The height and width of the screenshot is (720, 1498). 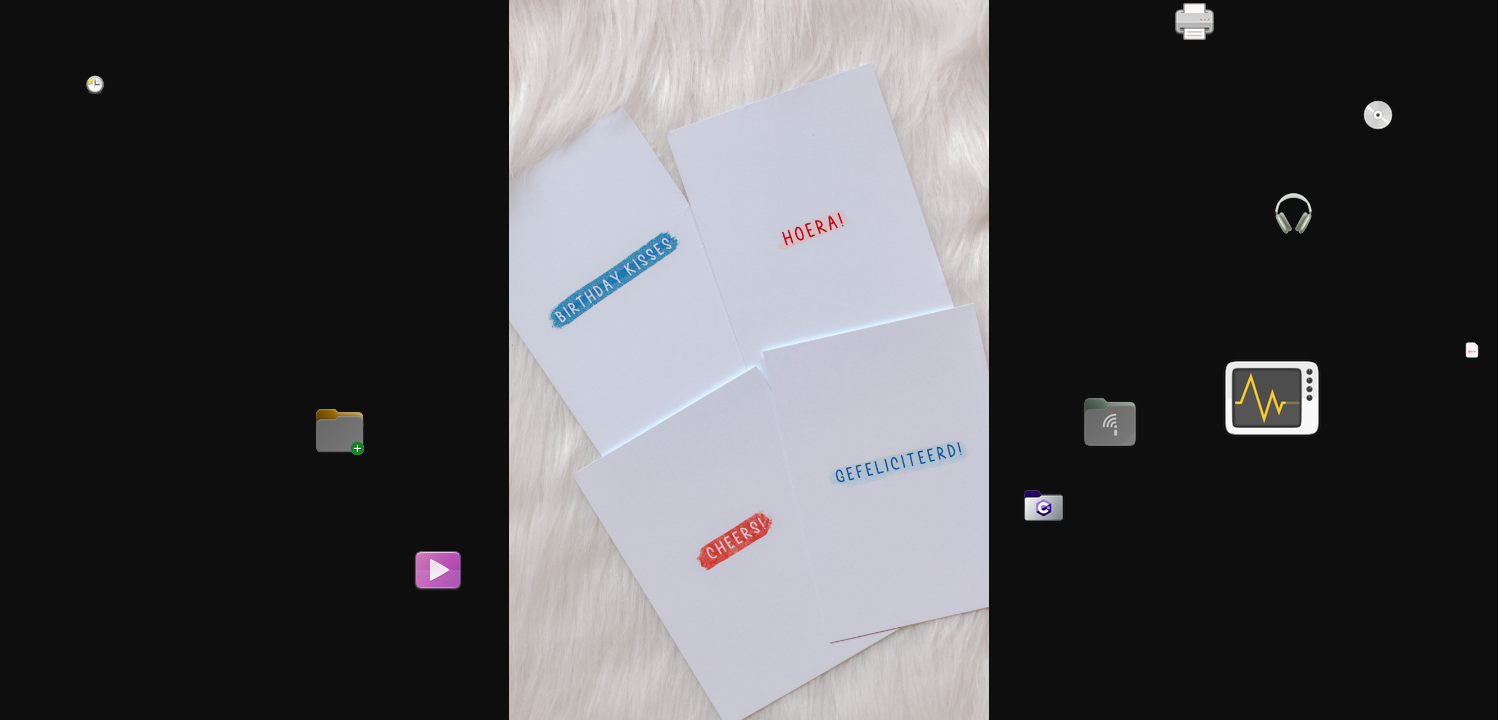 What do you see at coordinates (438, 570) in the screenshot?
I see `open multimedia or media player app` at bounding box center [438, 570].